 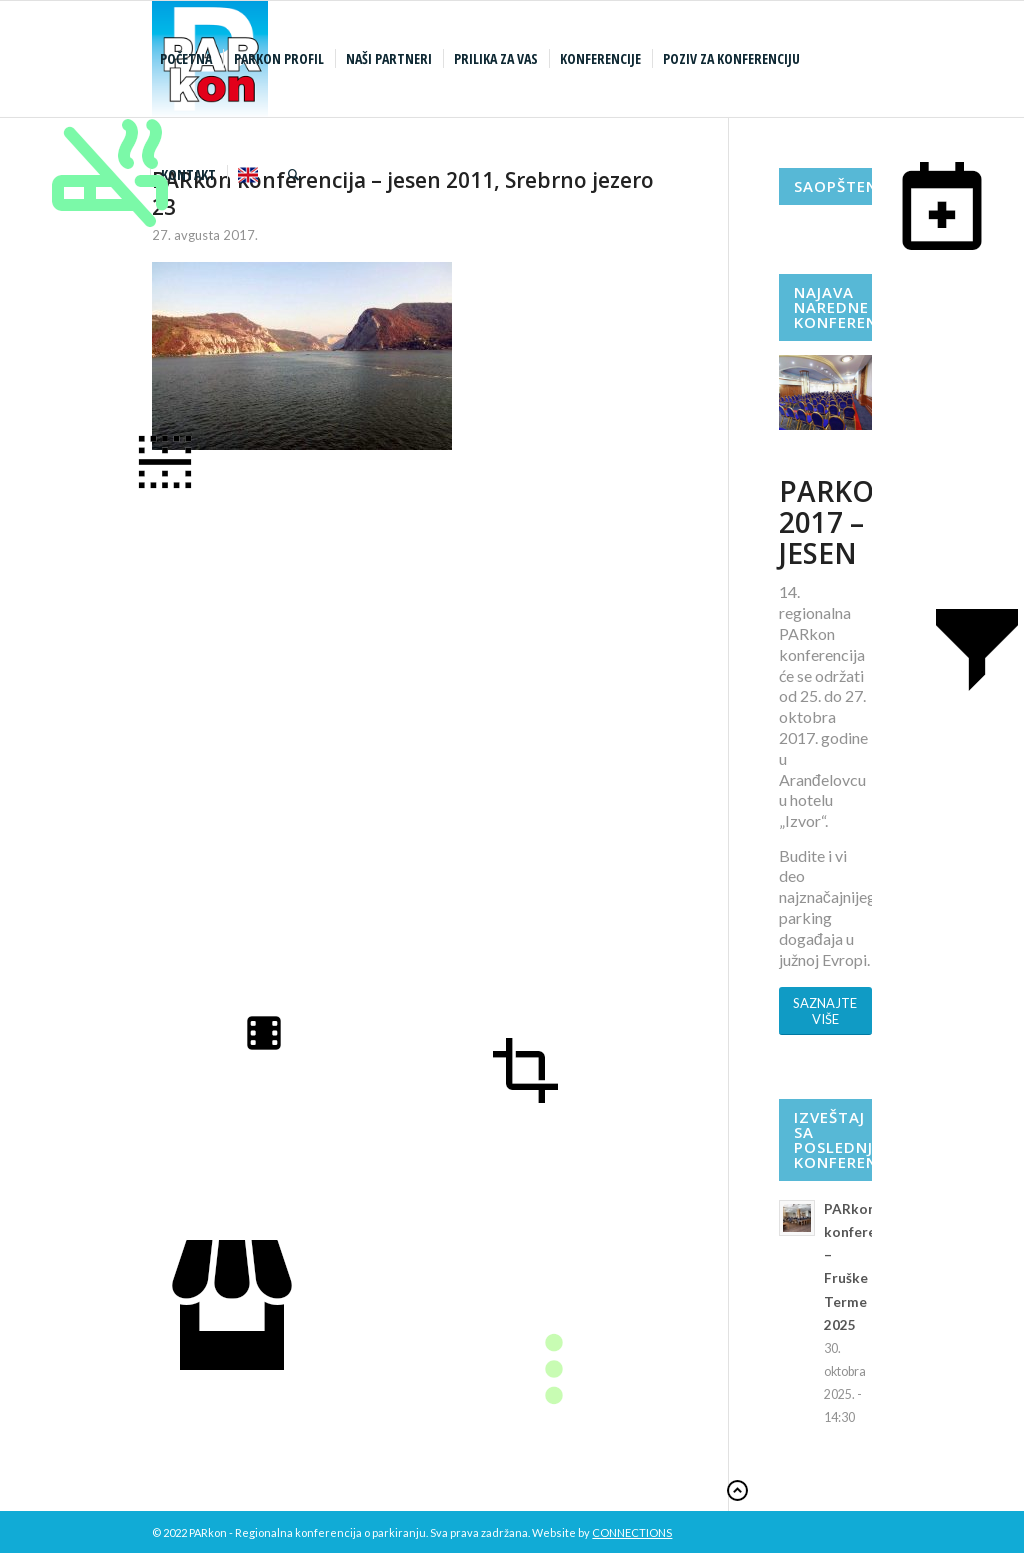 What do you see at coordinates (165, 462) in the screenshot?
I see `add horizontal border to selected cells` at bounding box center [165, 462].